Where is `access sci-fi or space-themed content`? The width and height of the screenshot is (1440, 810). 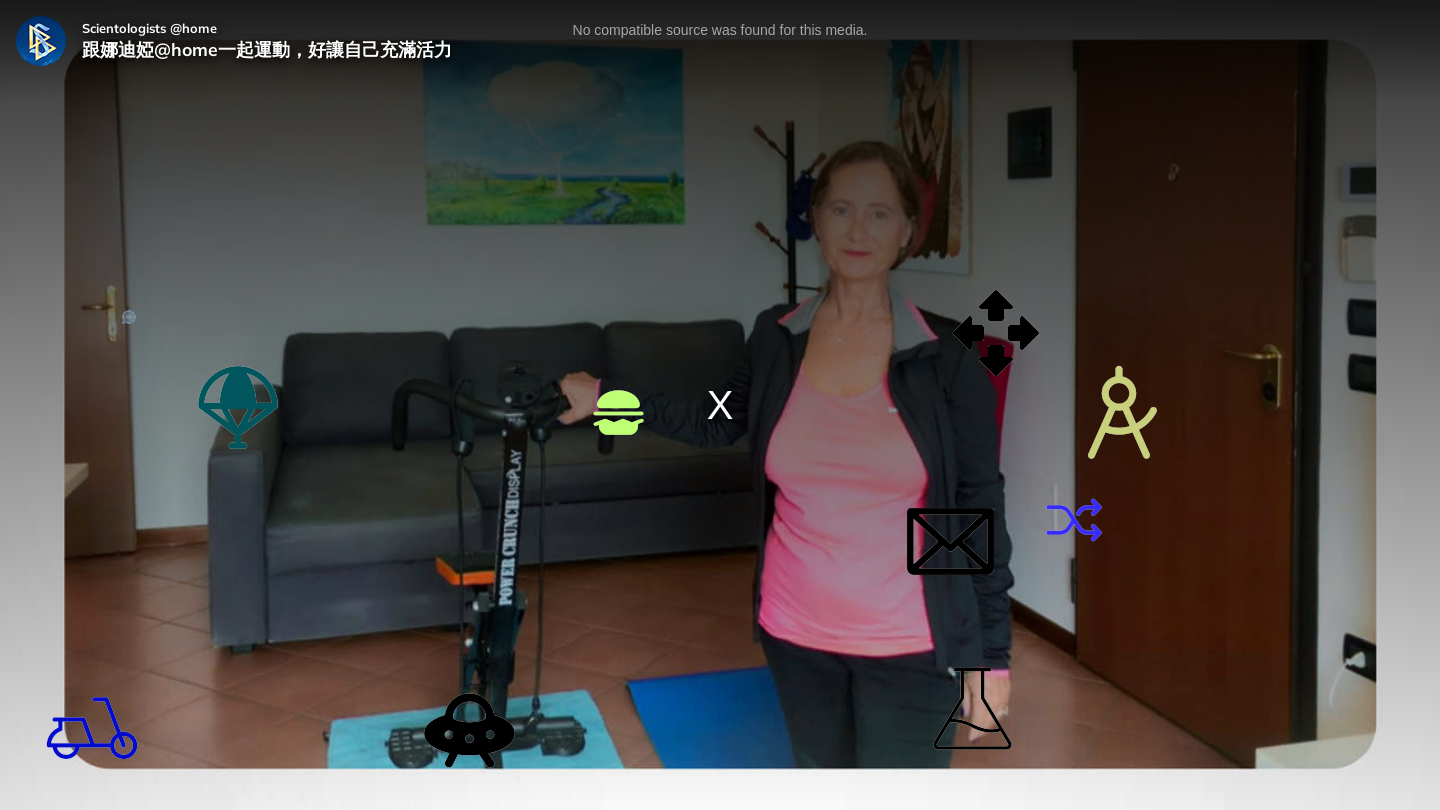 access sci-fi or space-themed content is located at coordinates (469, 730).